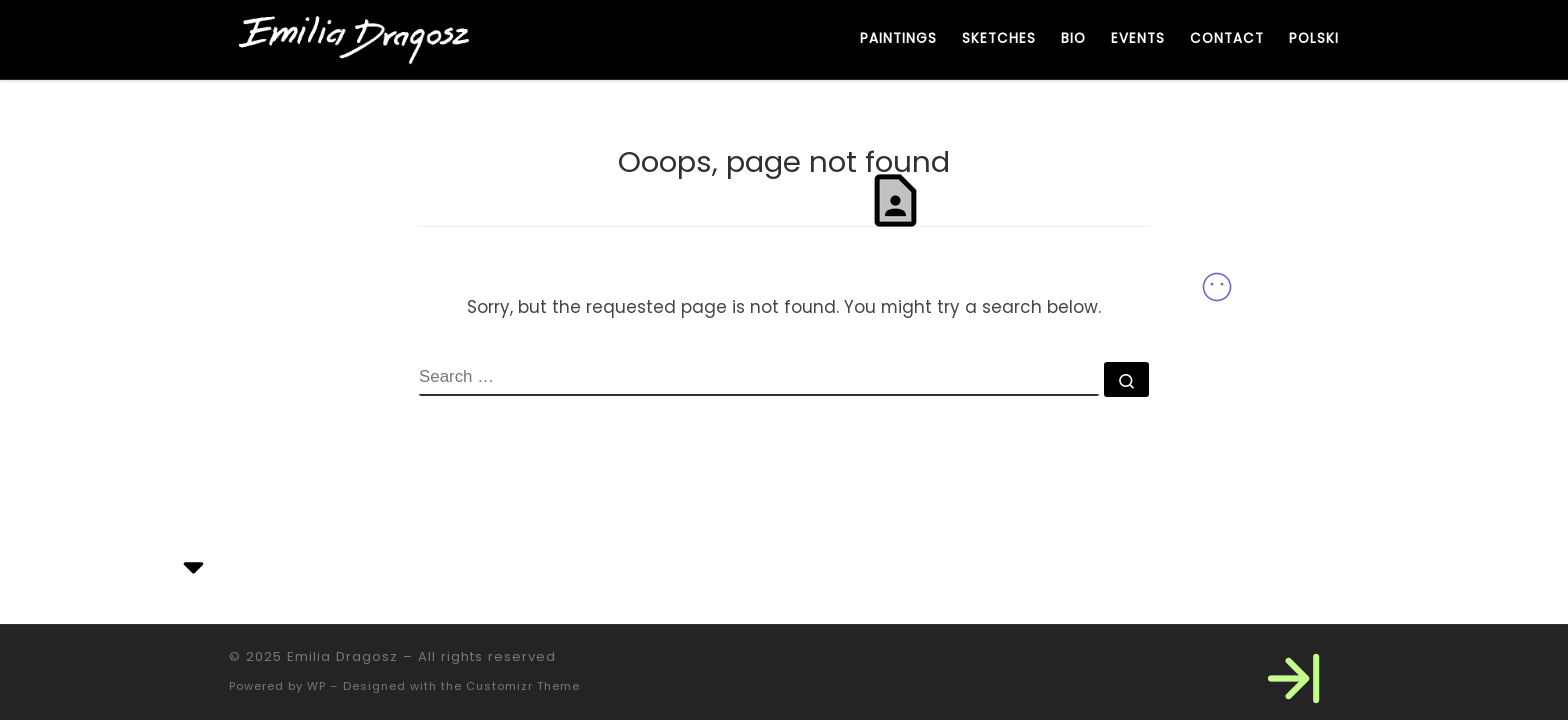 This screenshot has height=720, width=1568. I want to click on navigate to the next item or page, so click(1294, 678).